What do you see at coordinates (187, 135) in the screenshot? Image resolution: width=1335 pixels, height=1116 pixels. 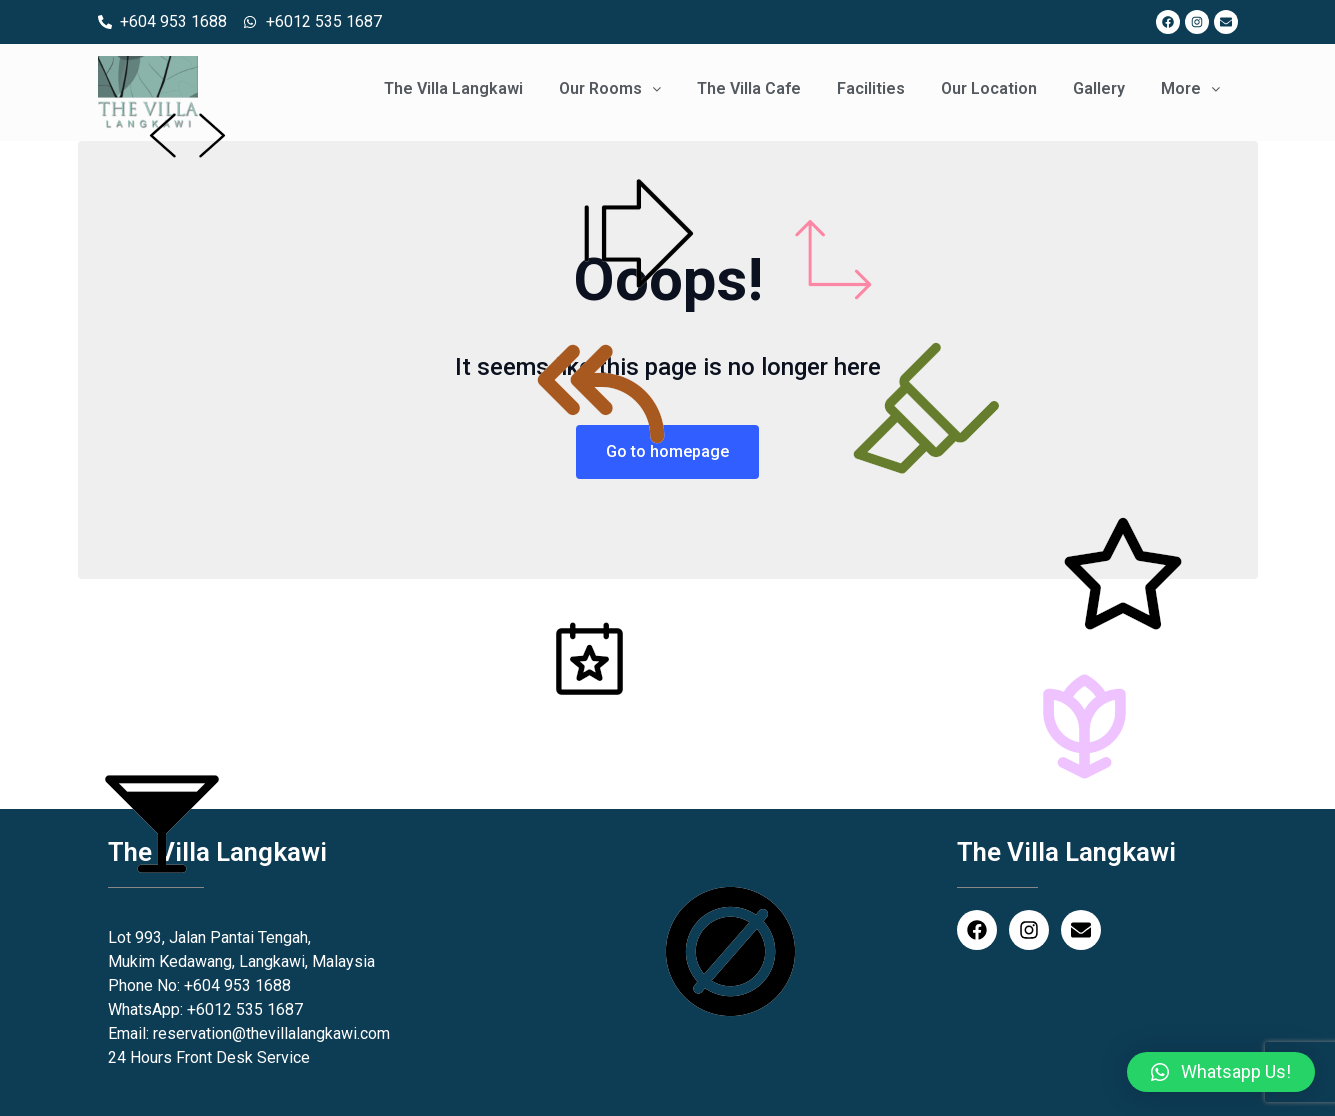 I see `view or edit source code` at bounding box center [187, 135].